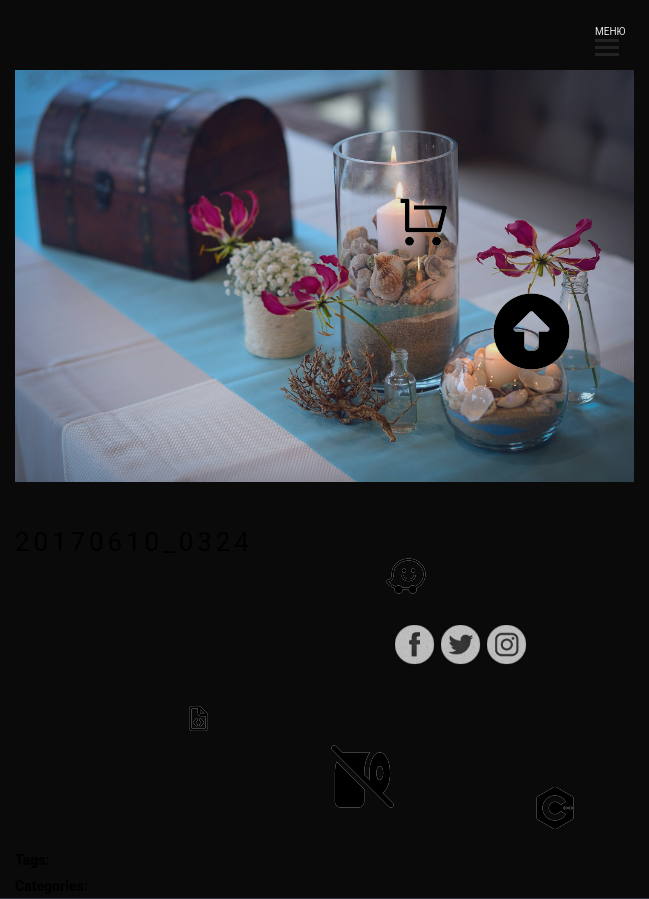 The image size is (649, 899). What do you see at coordinates (198, 718) in the screenshot?
I see `view source code file` at bounding box center [198, 718].